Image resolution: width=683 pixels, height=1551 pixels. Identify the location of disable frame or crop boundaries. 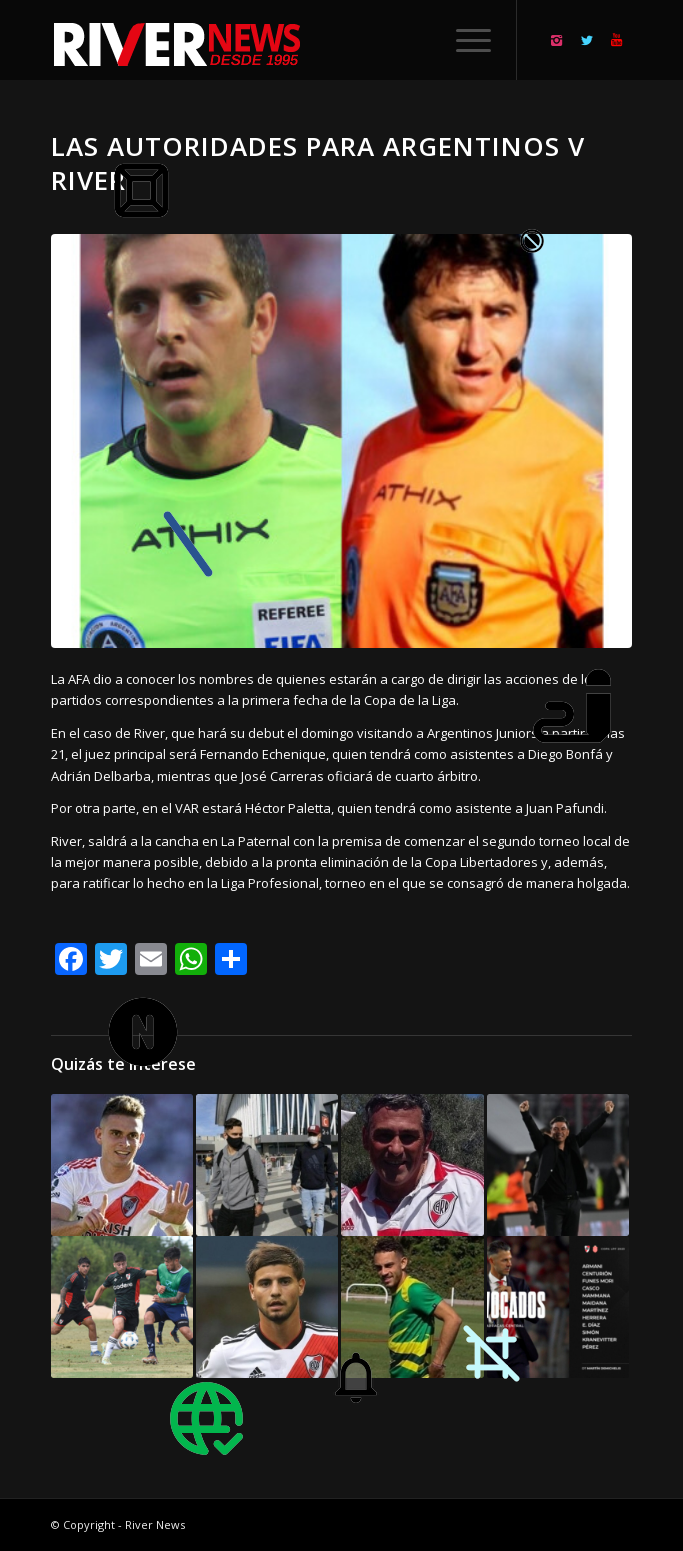
(491, 1353).